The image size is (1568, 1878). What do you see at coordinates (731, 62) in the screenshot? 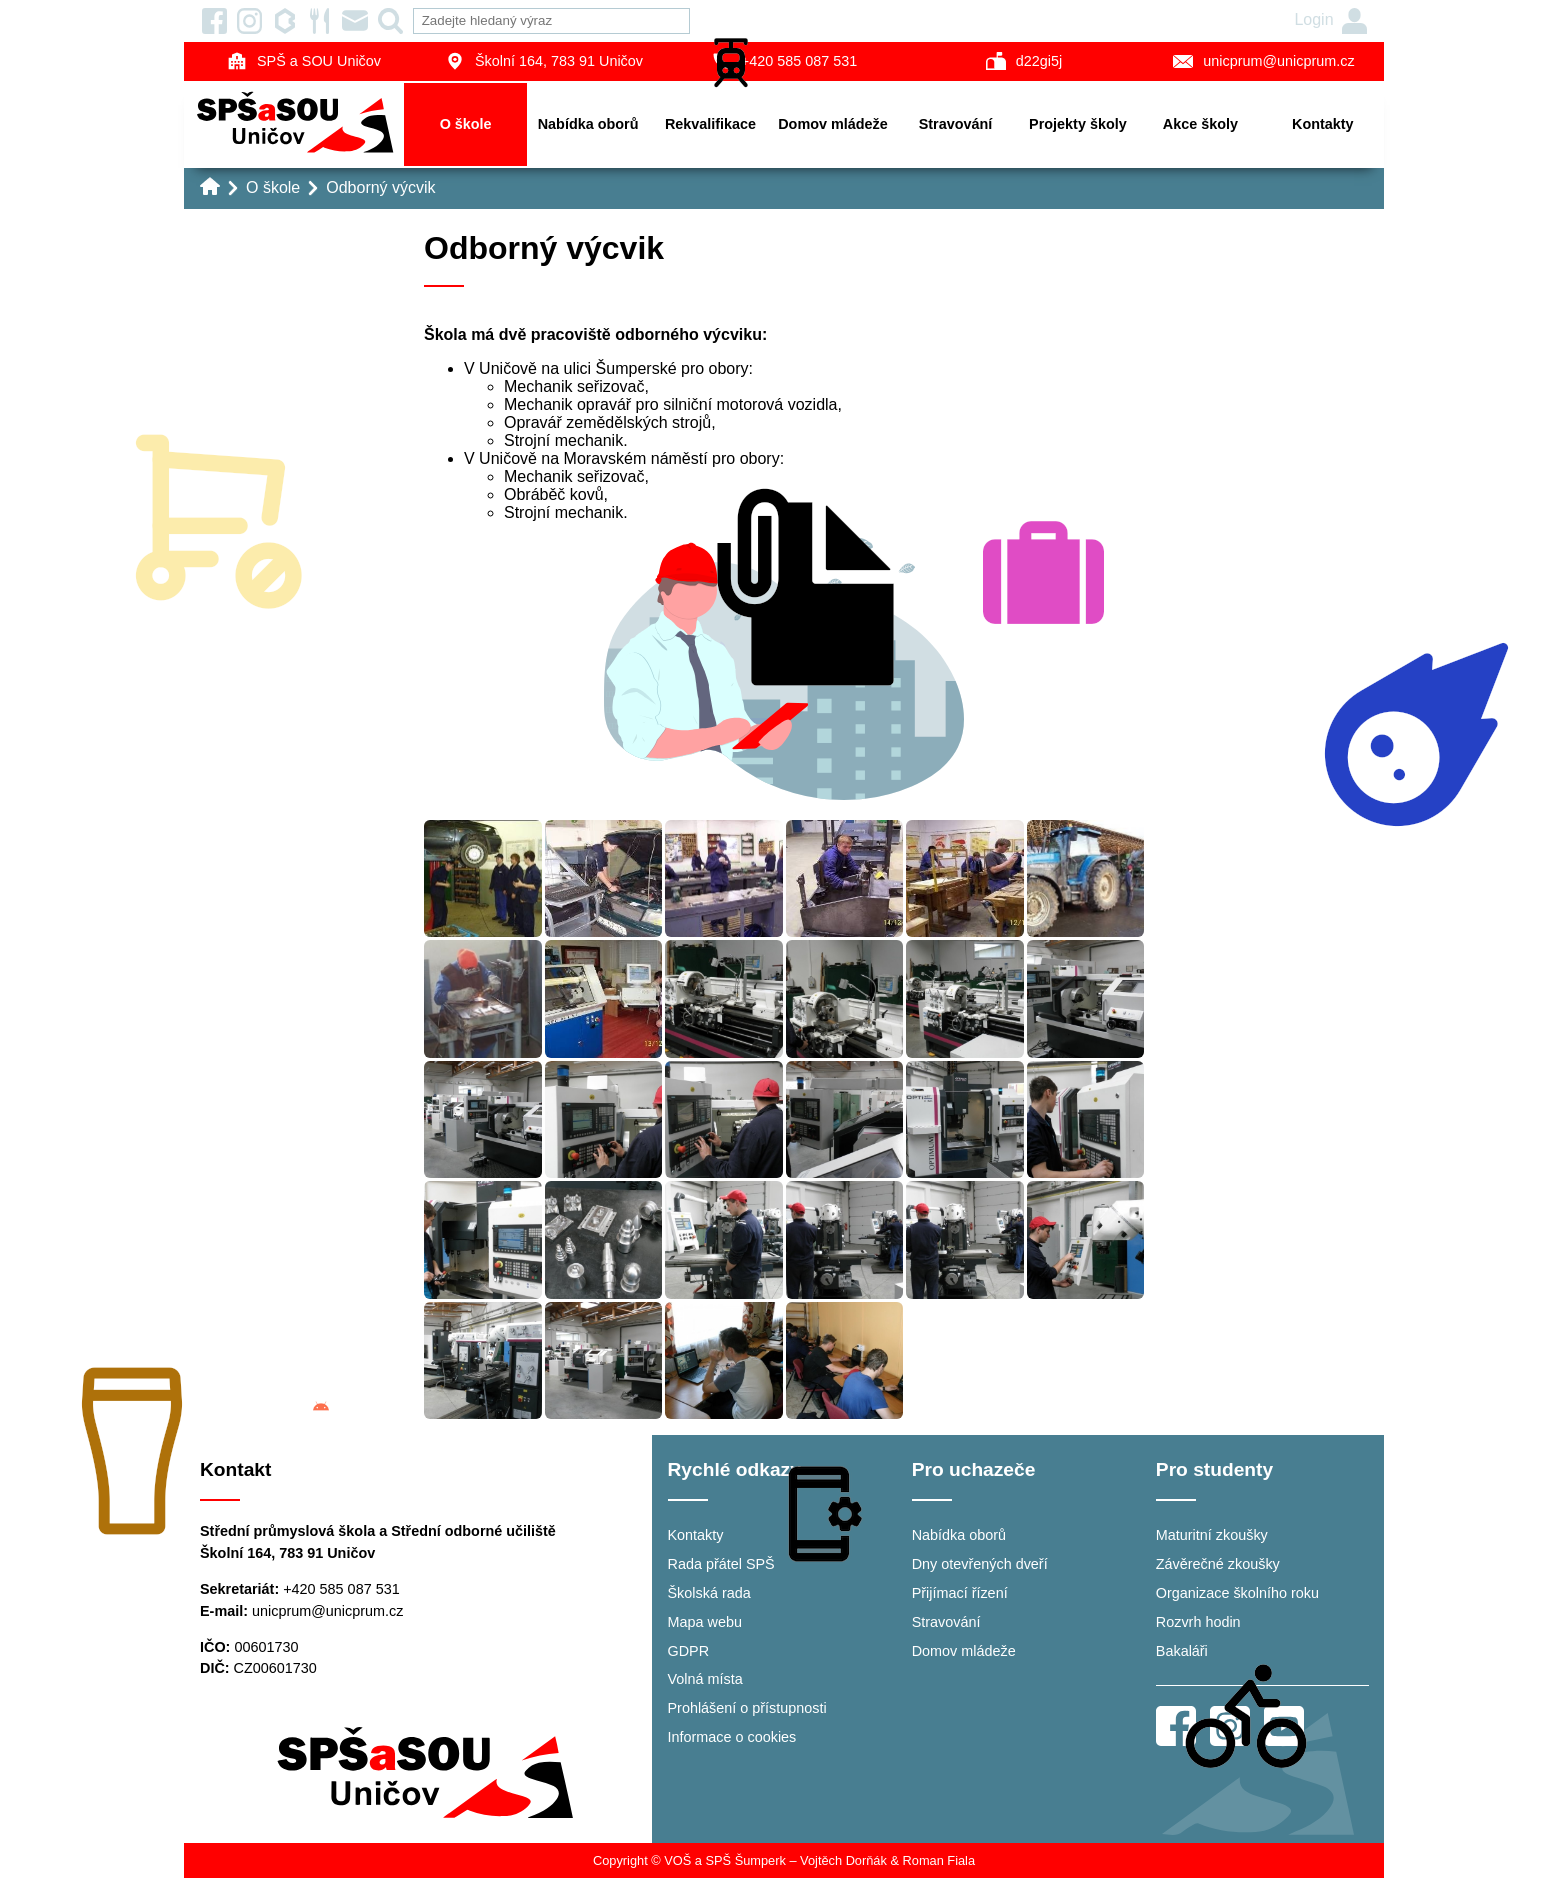
I see `access public transit or tram routes` at bounding box center [731, 62].